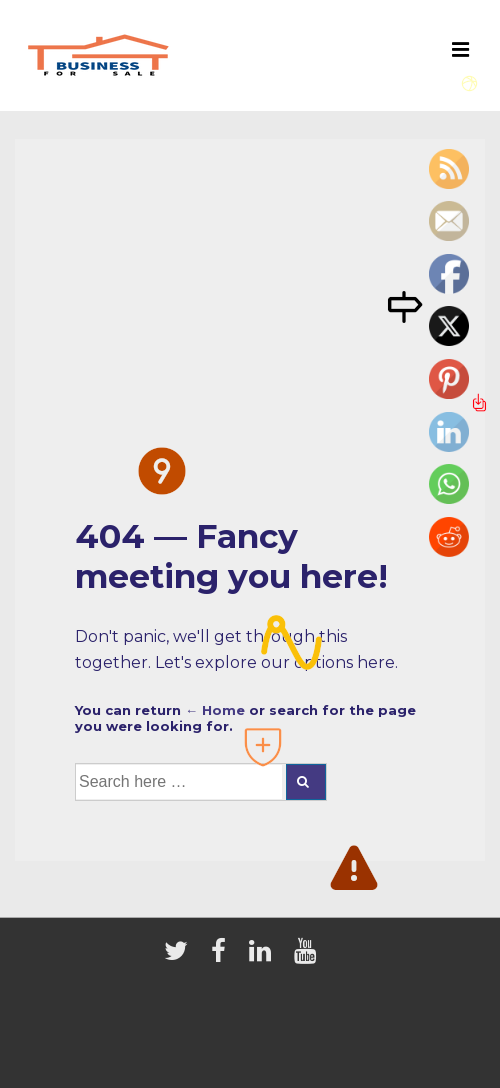 This screenshot has height=1088, width=500. What do you see at coordinates (291, 642) in the screenshot?
I see `apply maximum function to selected values` at bounding box center [291, 642].